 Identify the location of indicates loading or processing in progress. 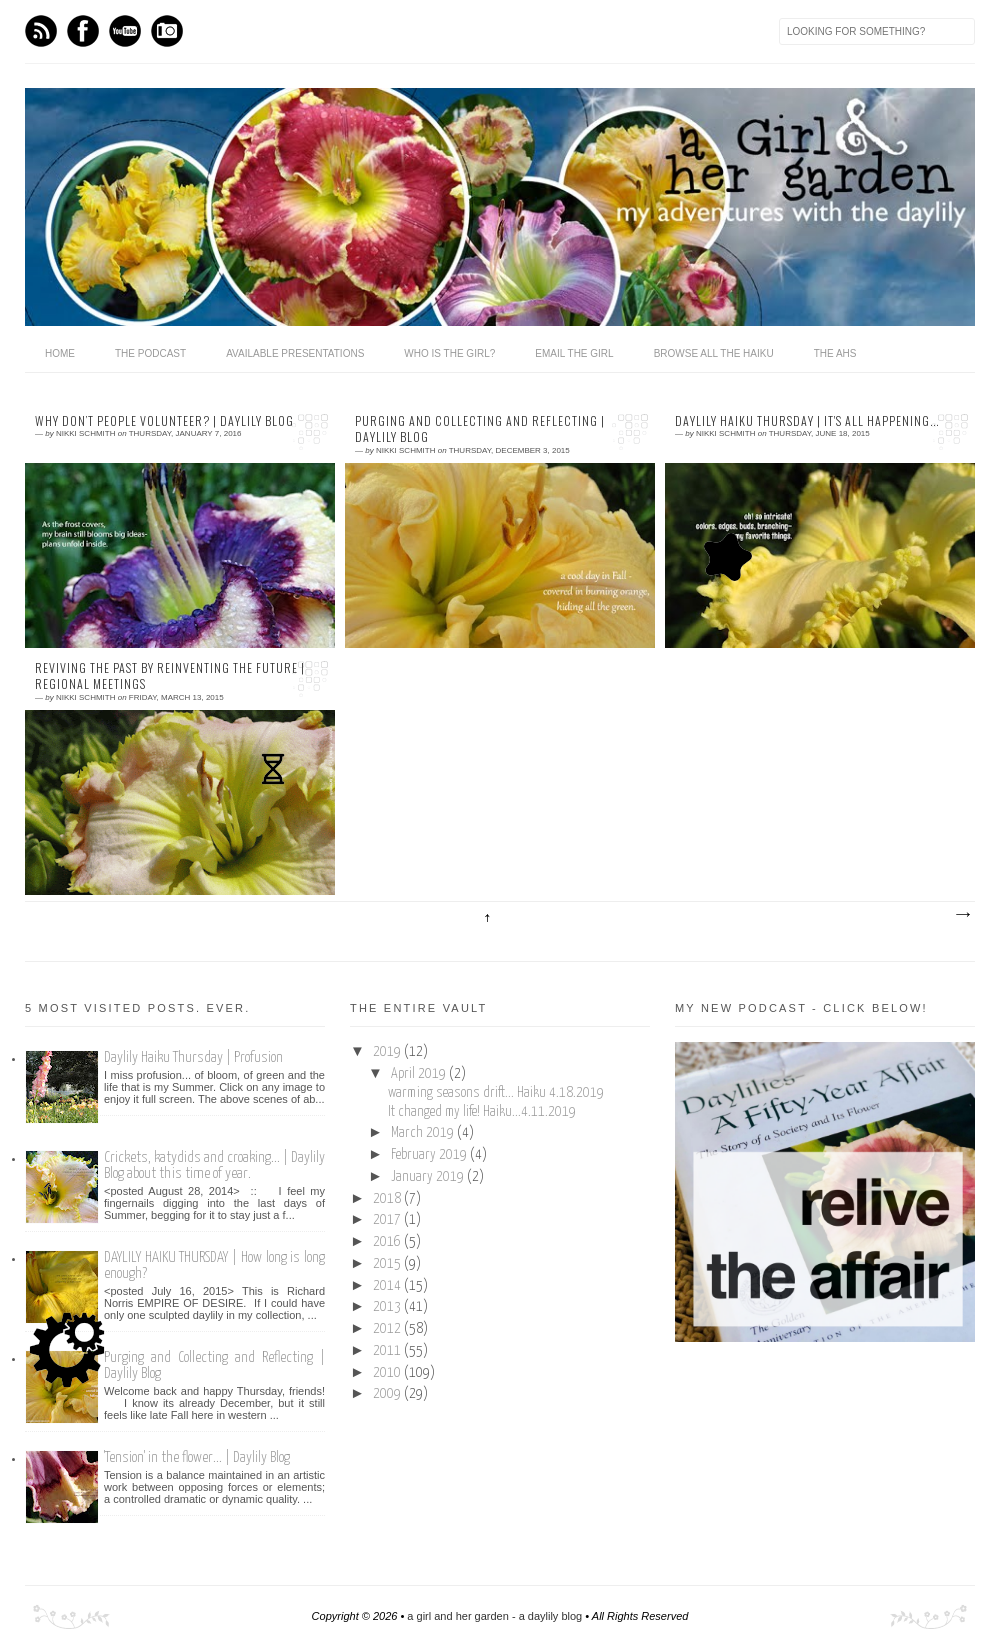
(273, 769).